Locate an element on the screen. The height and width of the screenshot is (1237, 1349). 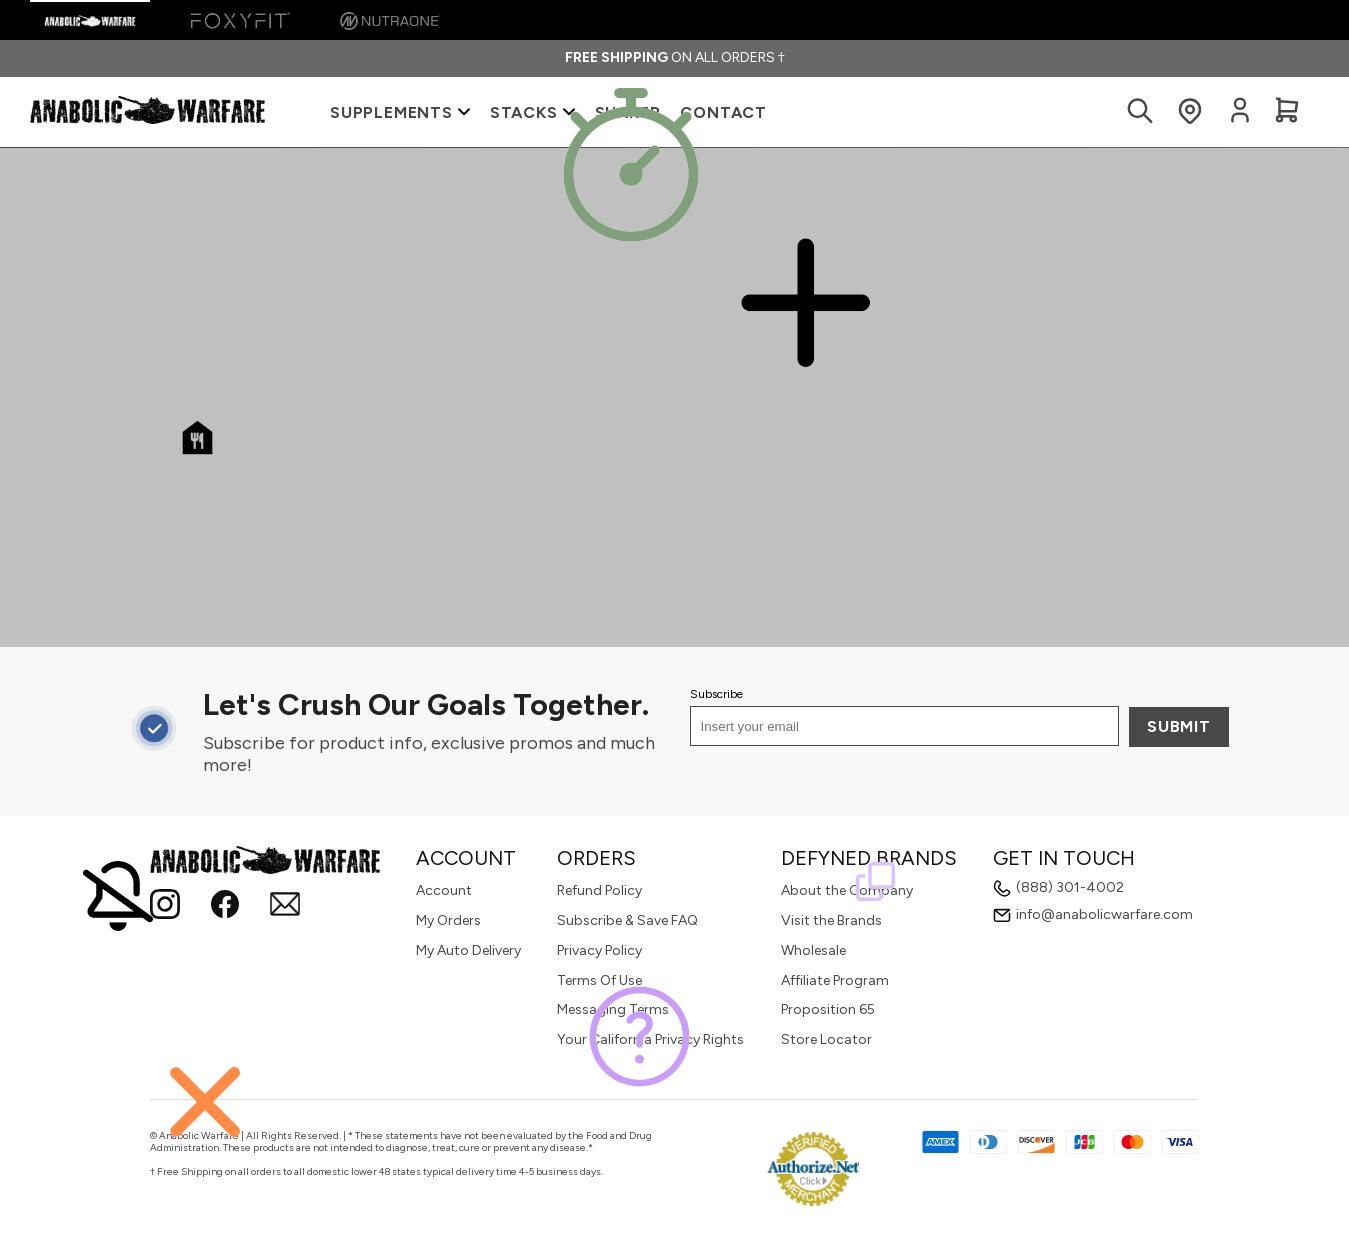
start or stop a timer is located at coordinates (631, 169).